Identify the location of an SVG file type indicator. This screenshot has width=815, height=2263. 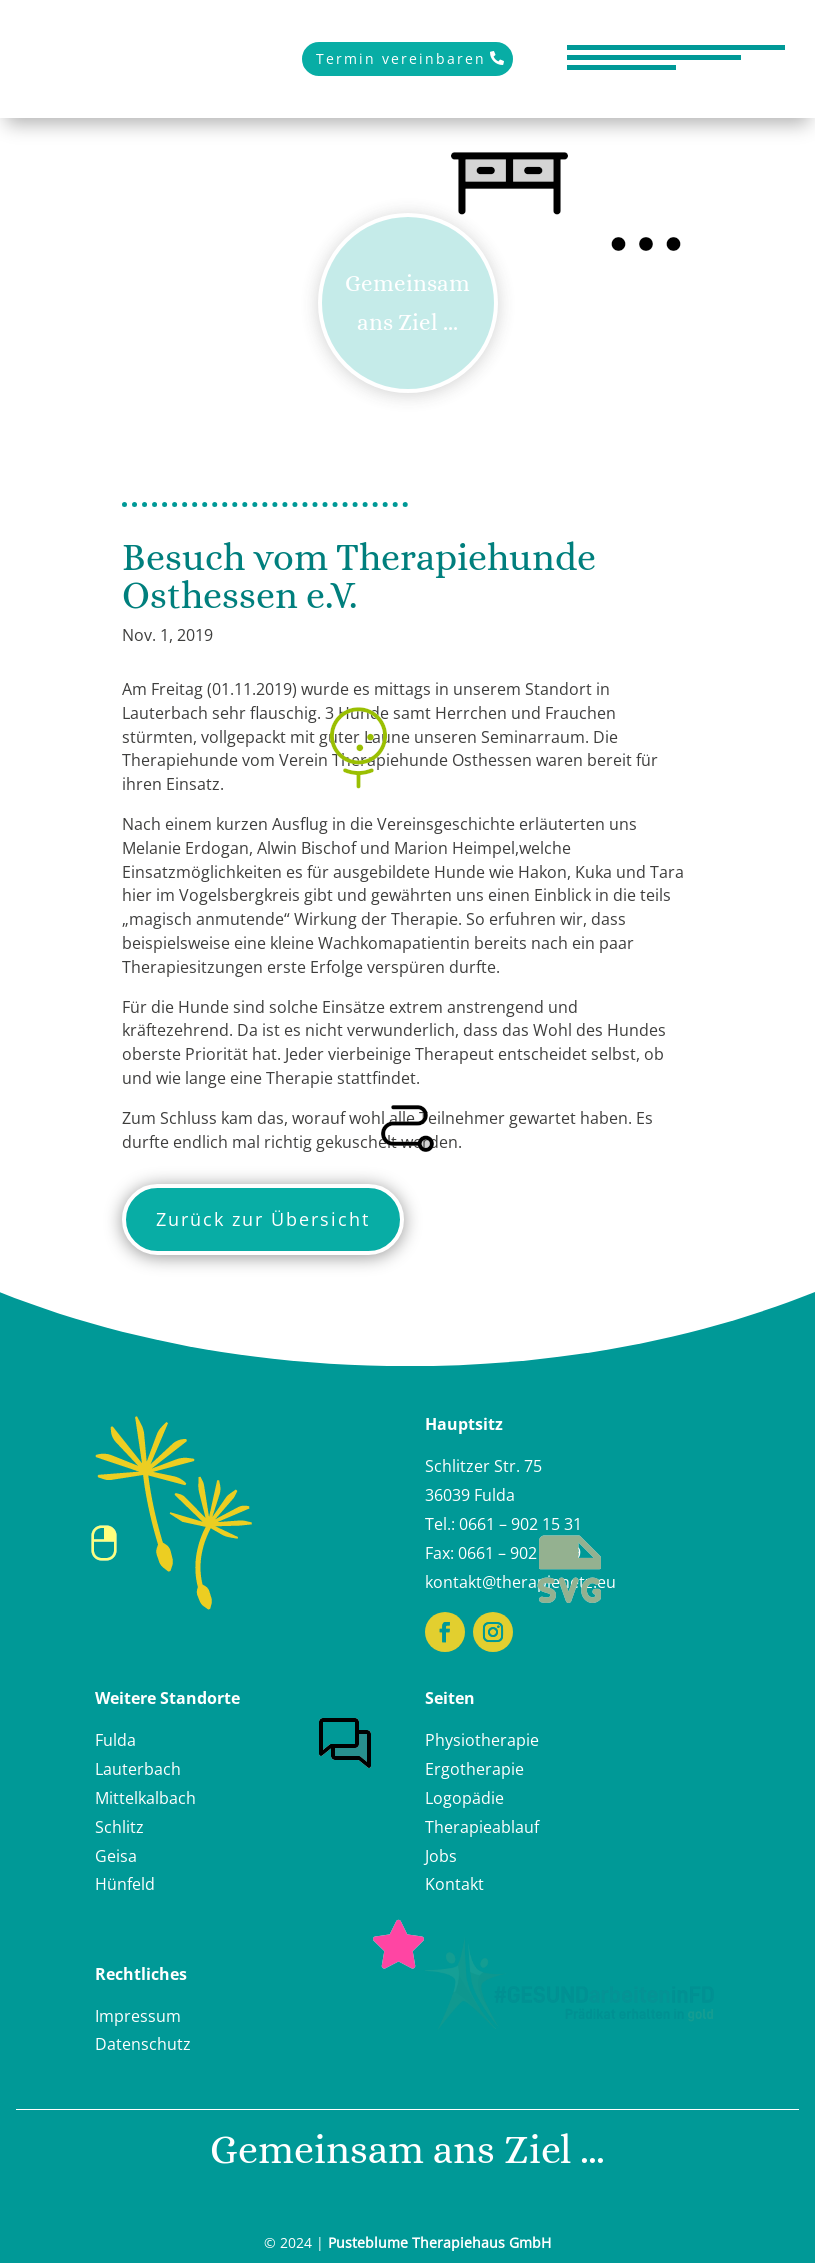
(570, 1572).